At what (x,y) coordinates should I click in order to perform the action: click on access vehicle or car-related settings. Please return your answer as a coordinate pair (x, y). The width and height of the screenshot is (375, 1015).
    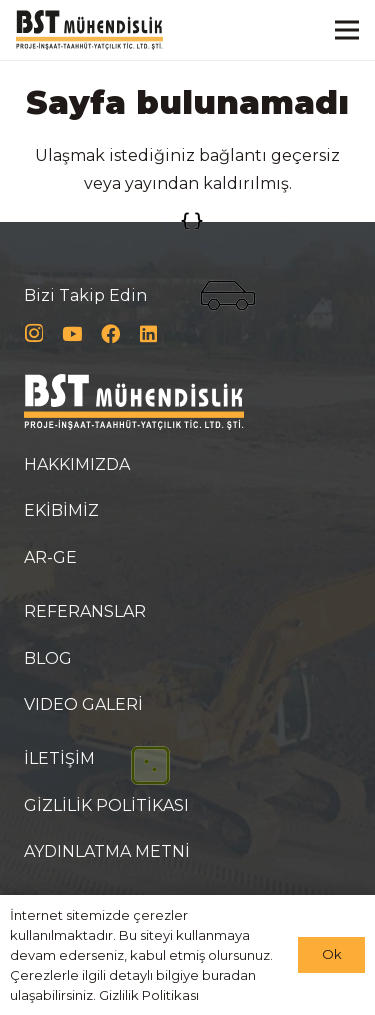
    Looking at the image, I should click on (228, 294).